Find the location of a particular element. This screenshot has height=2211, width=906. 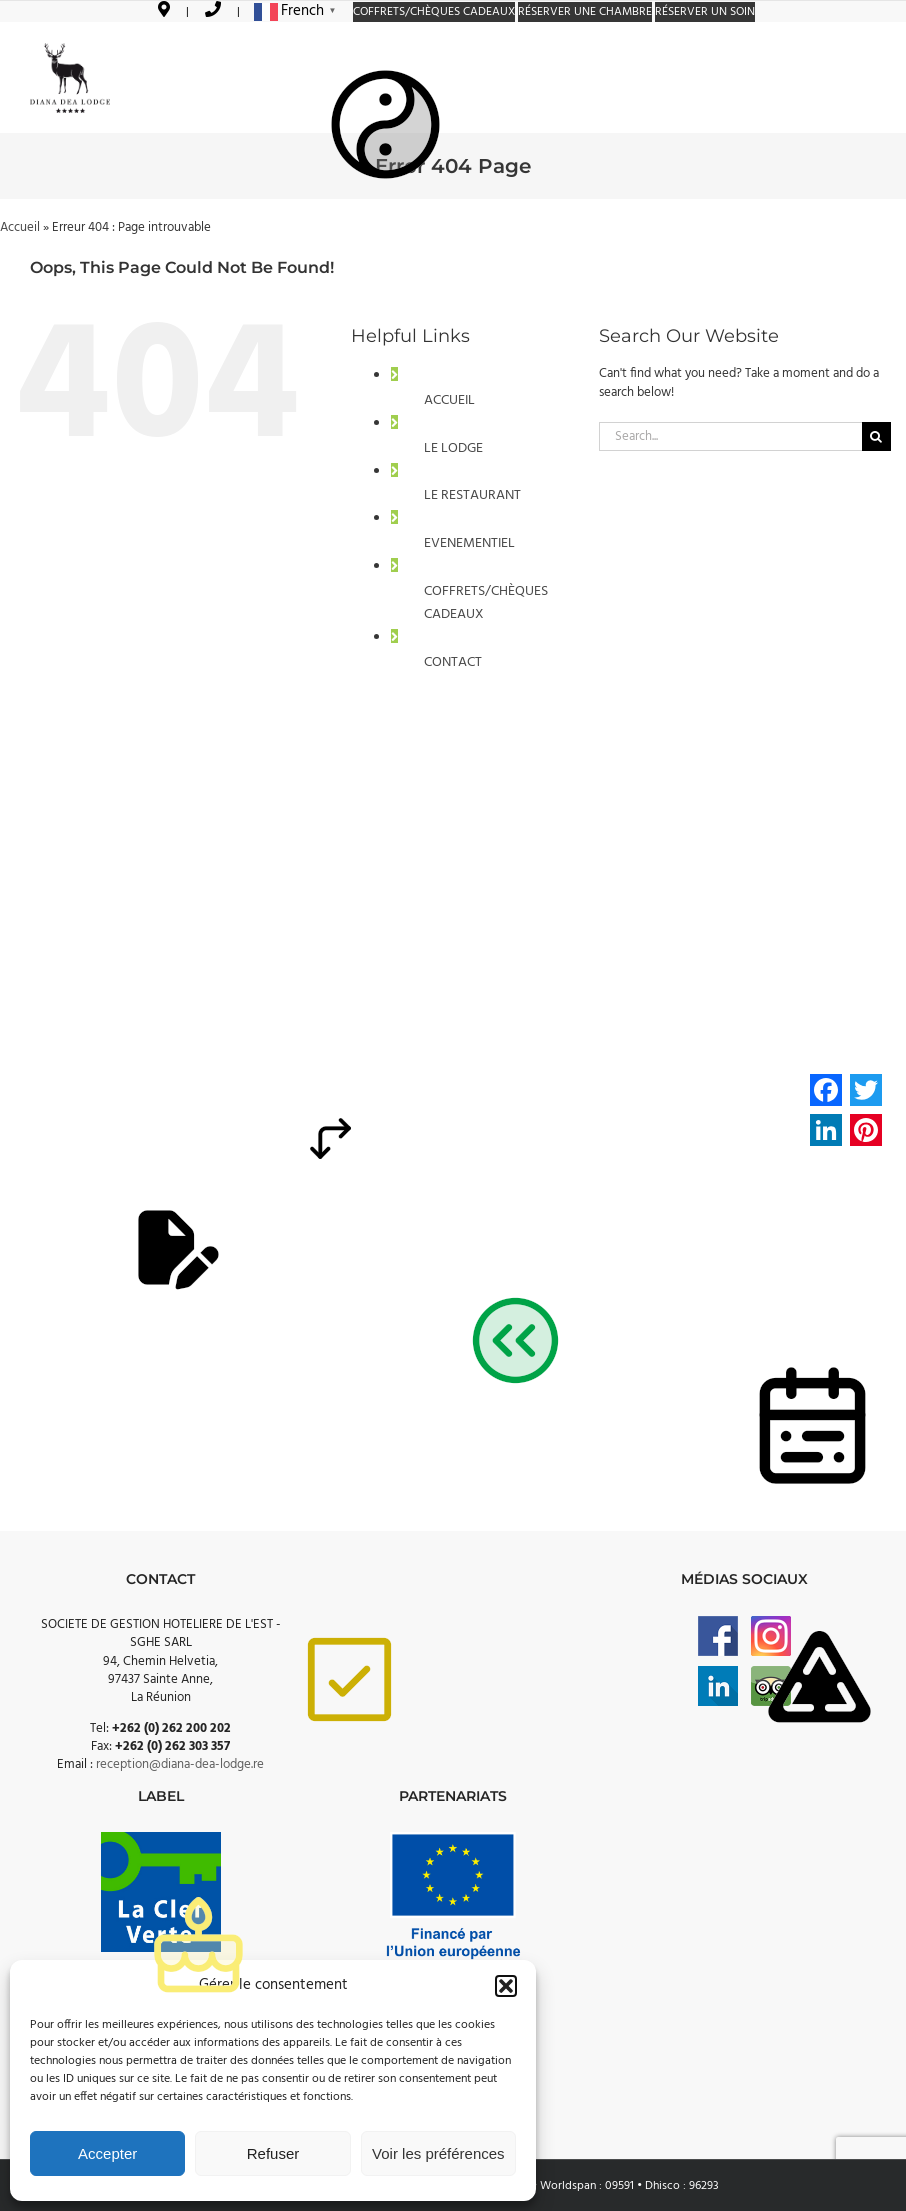

edit this document is located at coordinates (175, 1247).